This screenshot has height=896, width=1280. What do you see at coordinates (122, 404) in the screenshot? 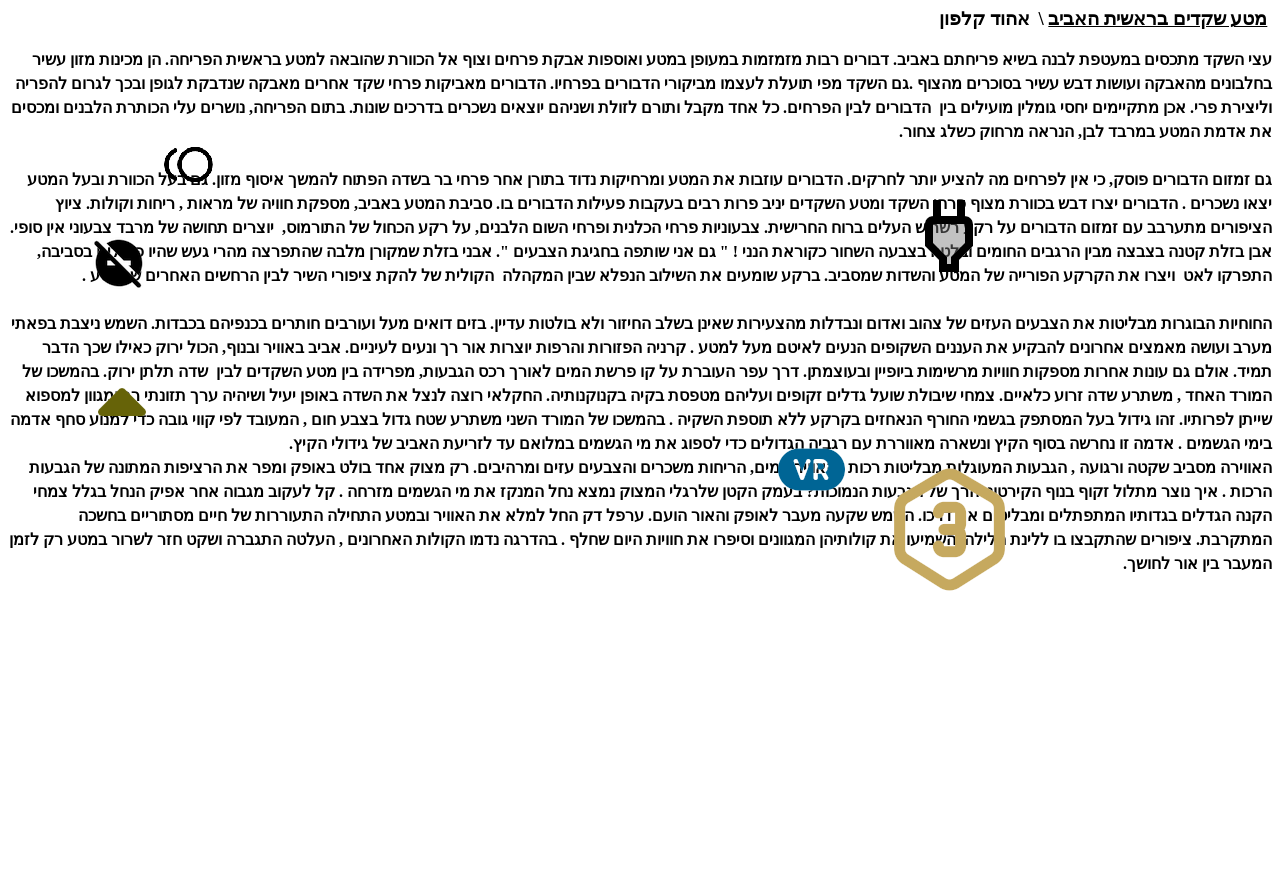
I see `collapse an expanded section` at bounding box center [122, 404].